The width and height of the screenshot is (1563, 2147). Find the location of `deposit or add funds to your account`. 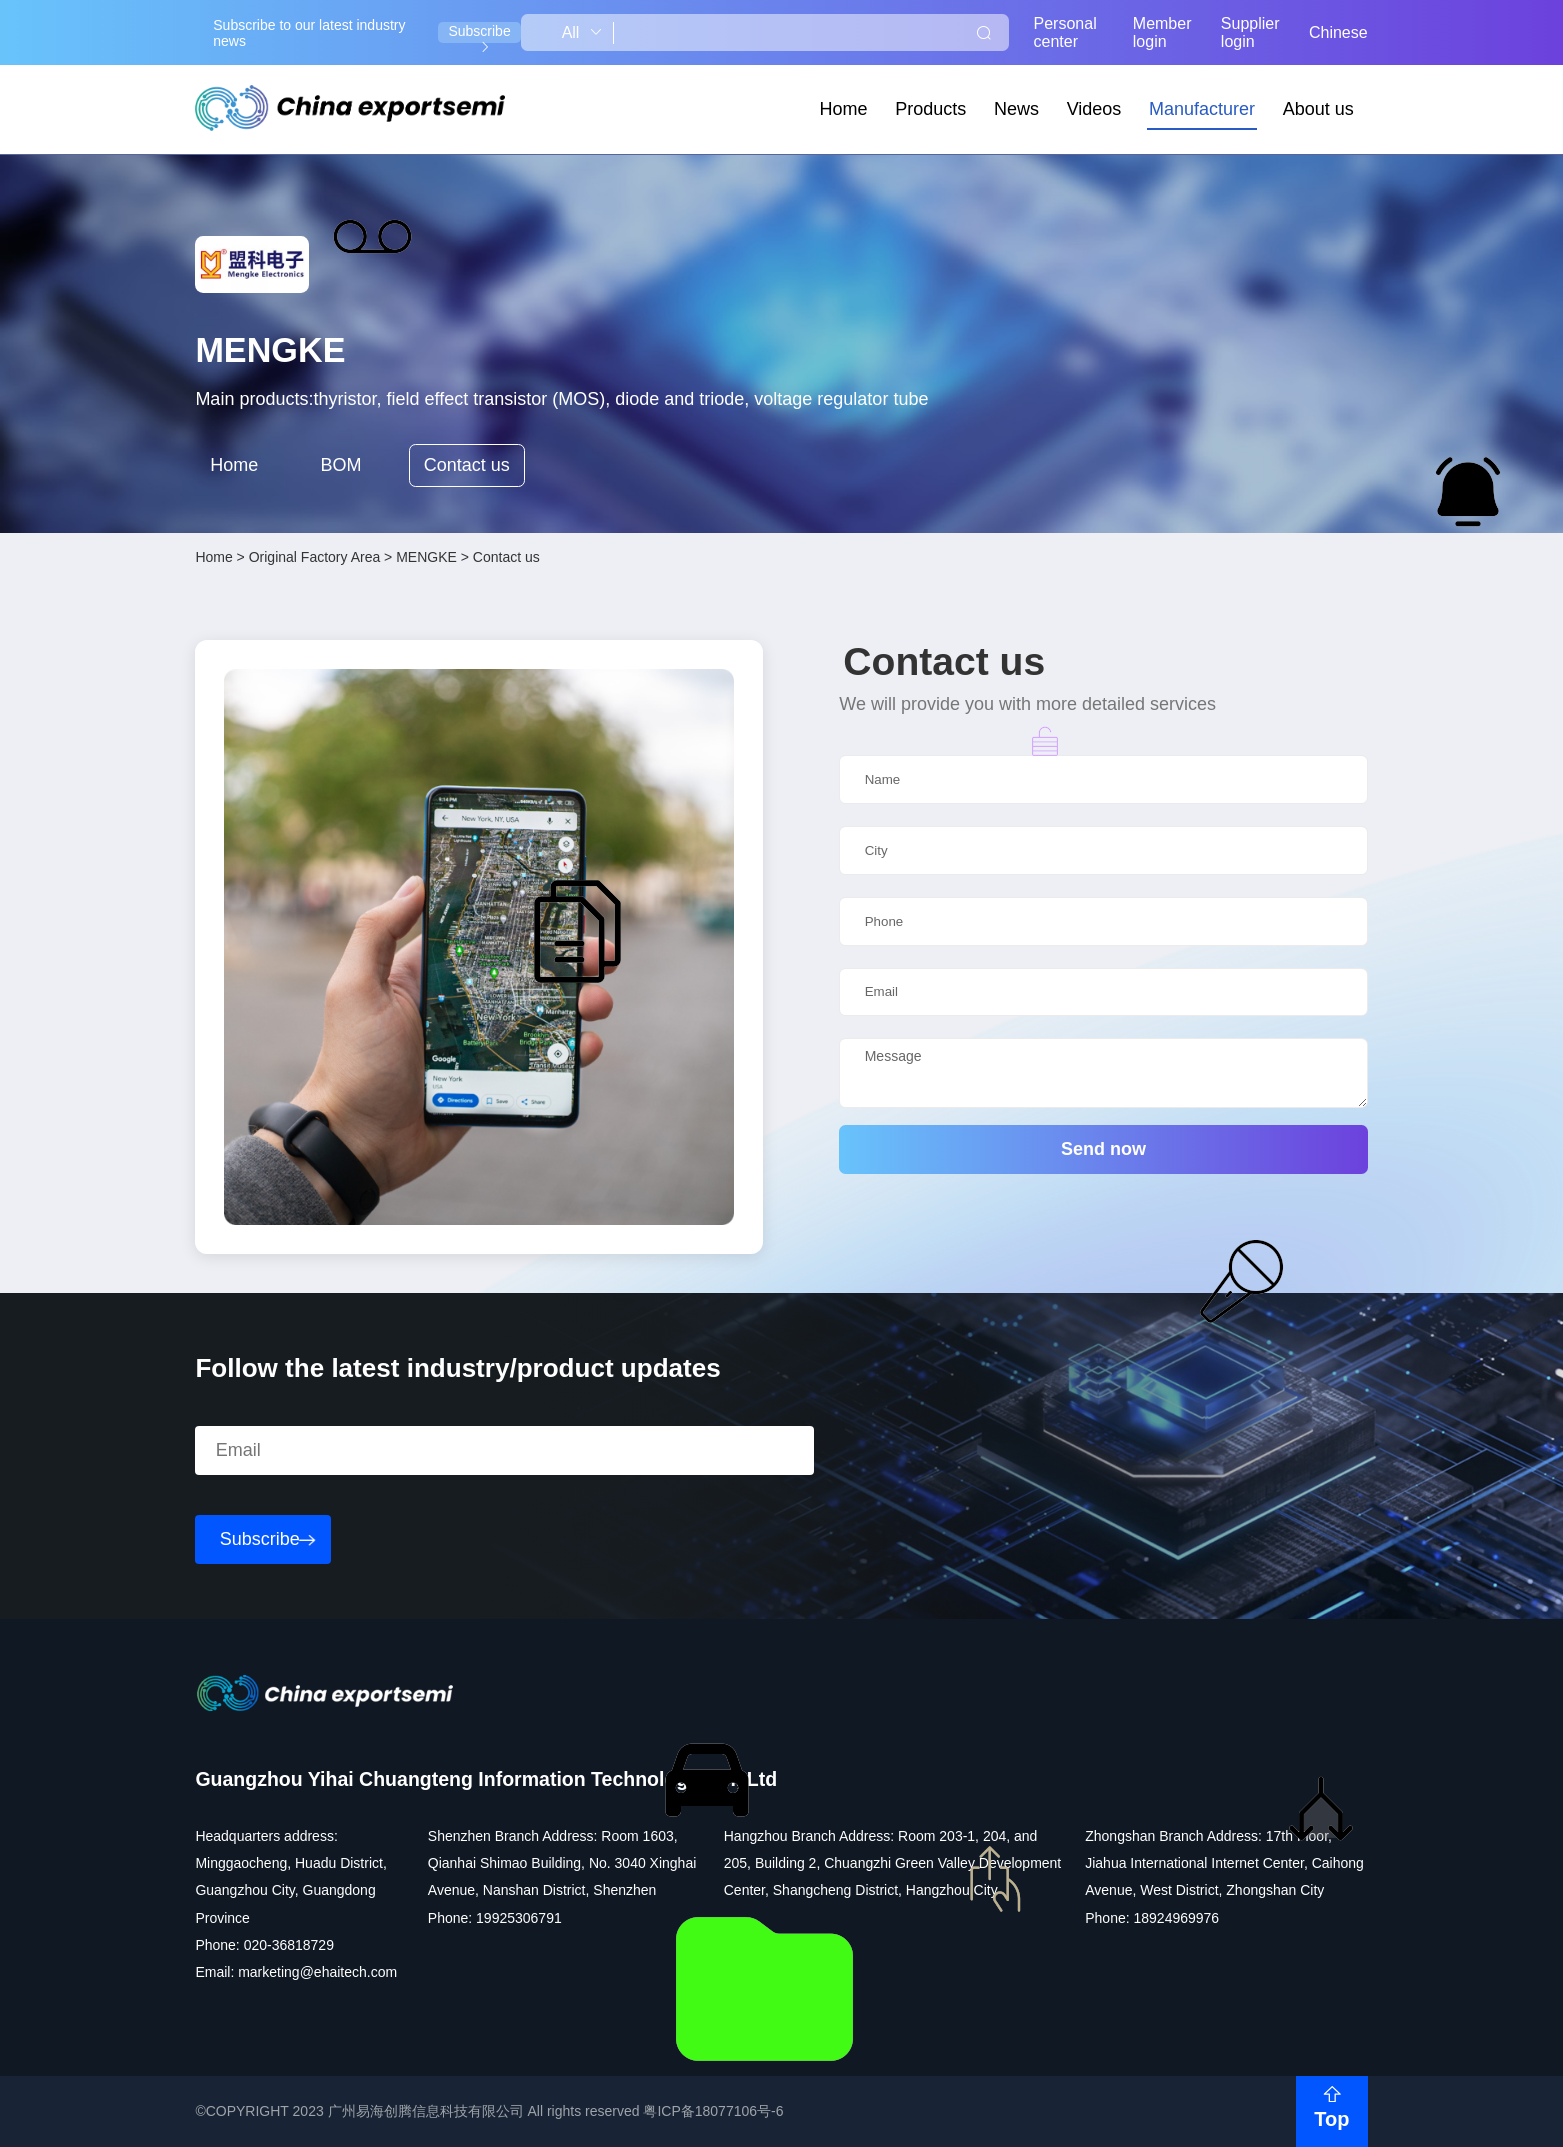

deposit or add funds to your account is located at coordinates (992, 1879).